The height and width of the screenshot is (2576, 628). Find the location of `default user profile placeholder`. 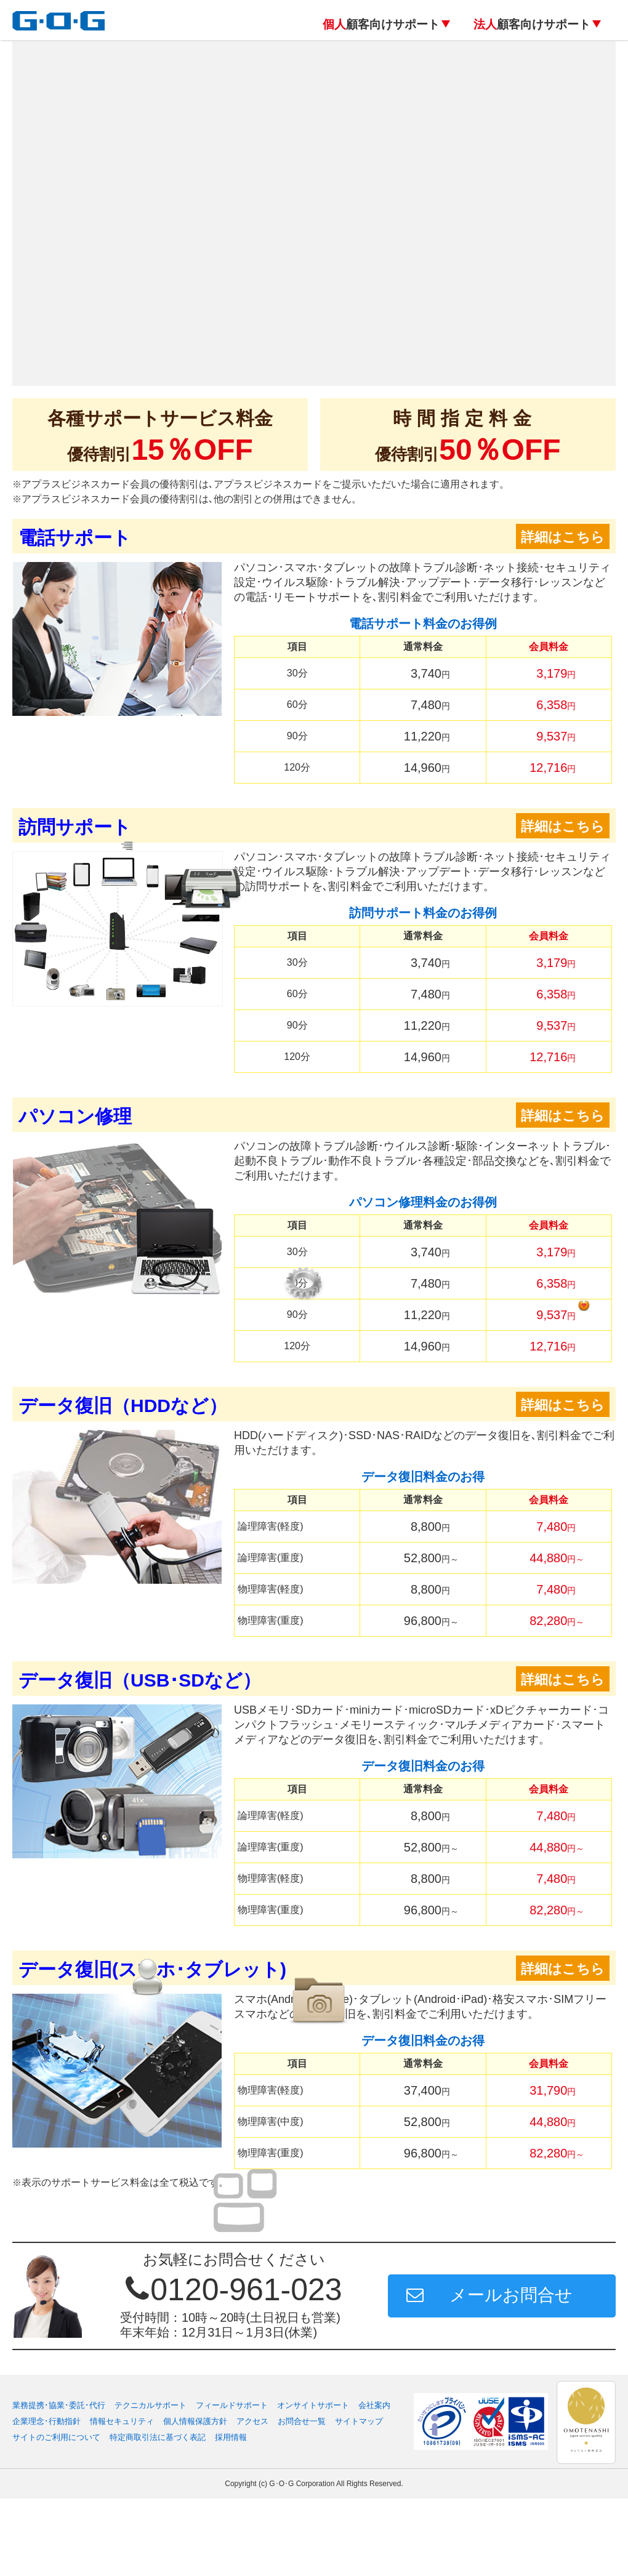

default user profile placeholder is located at coordinates (147, 1978).